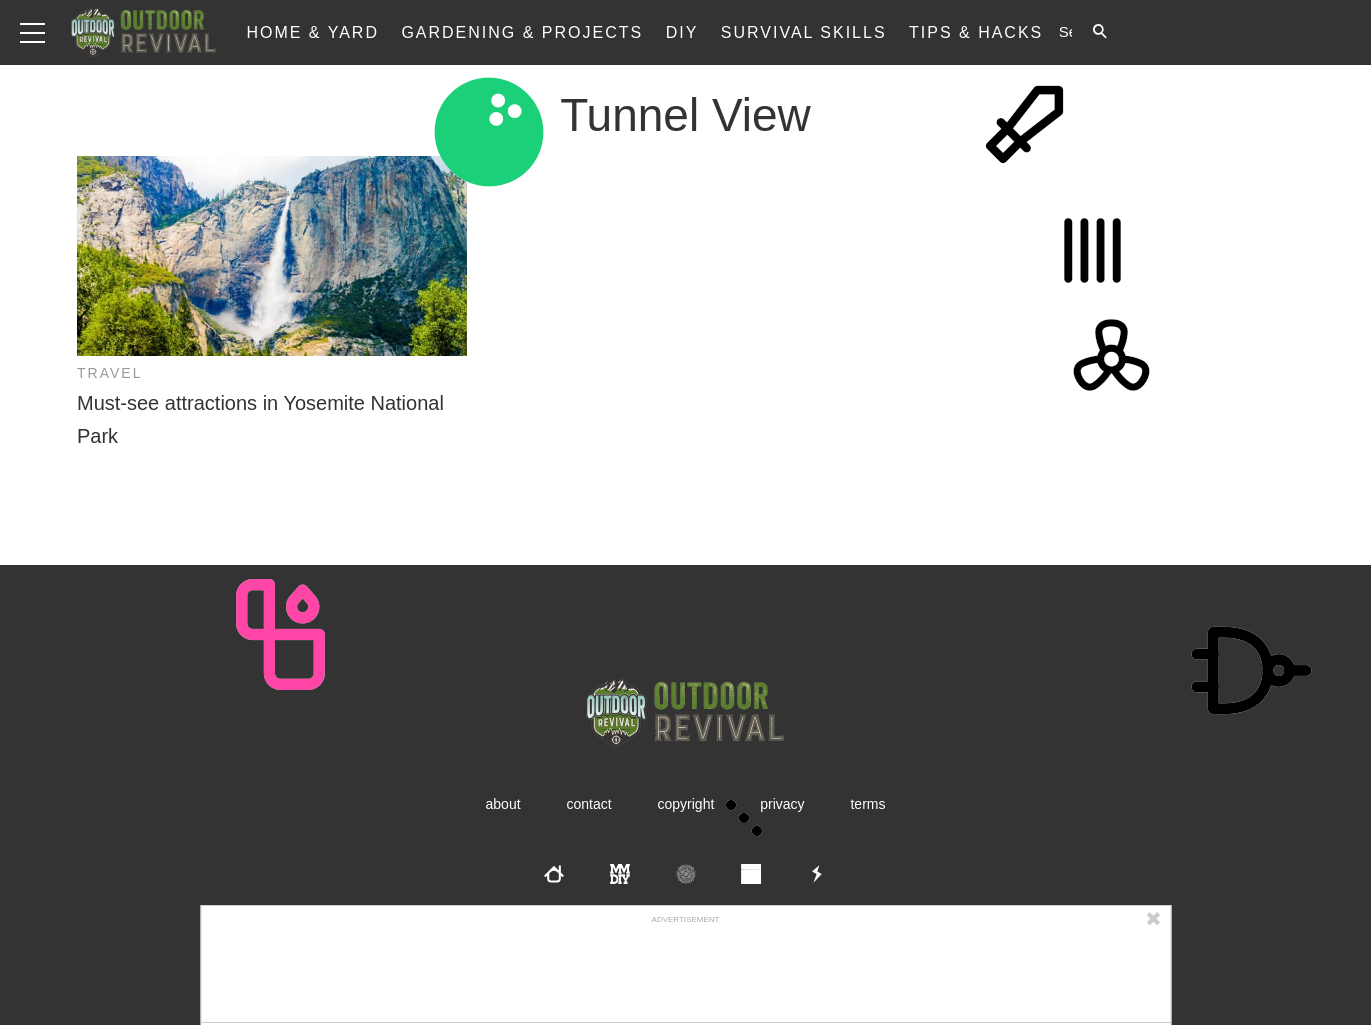 The image size is (1371, 1025). I want to click on more options menu, so click(744, 818).